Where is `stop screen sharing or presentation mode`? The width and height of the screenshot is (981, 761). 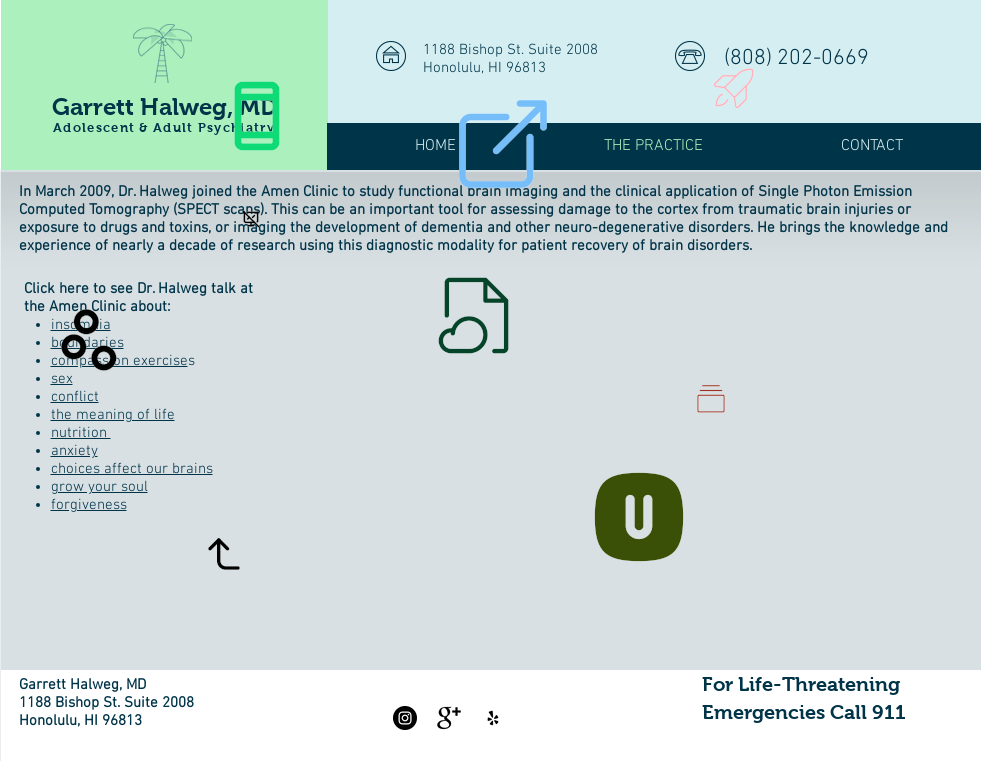 stop screen sharing or presentation mode is located at coordinates (251, 219).